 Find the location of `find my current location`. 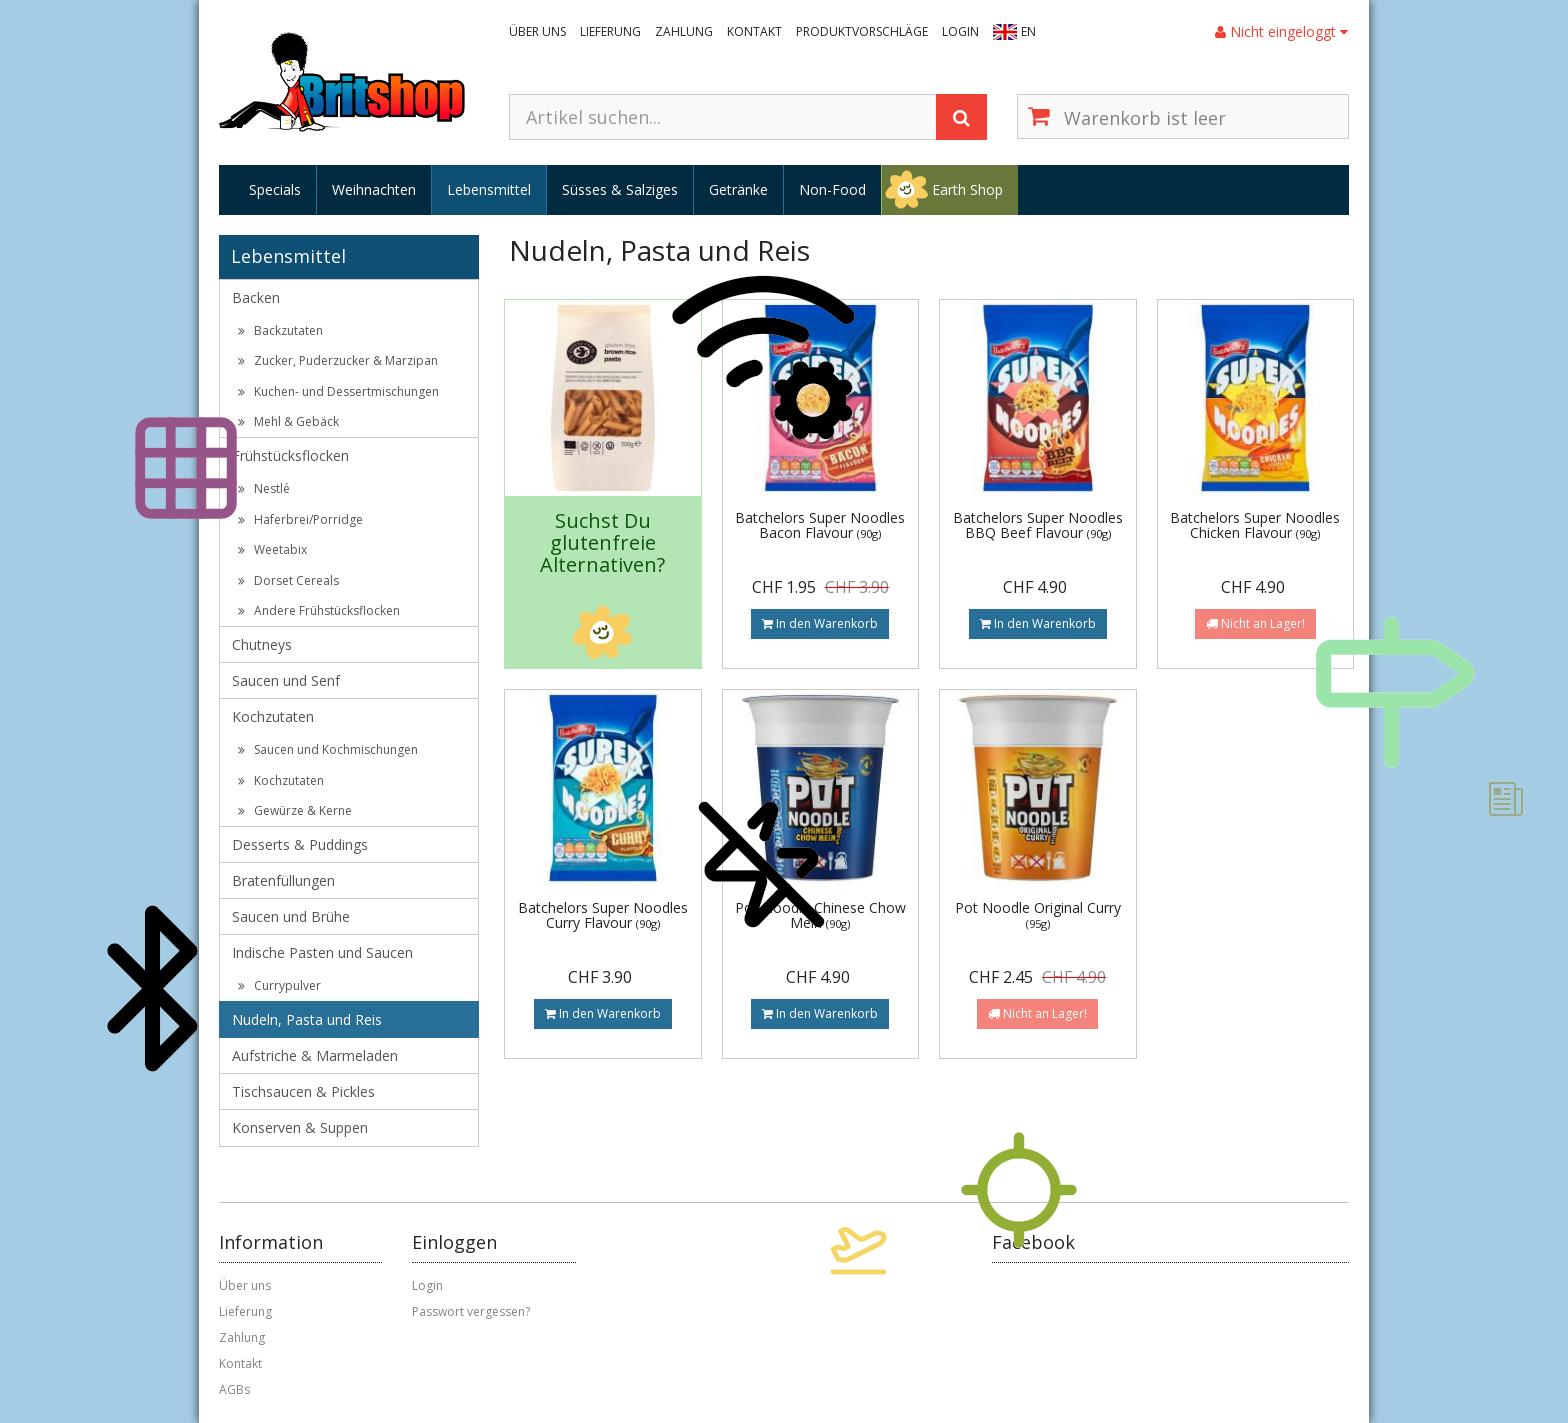

find my current location is located at coordinates (1019, 1190).